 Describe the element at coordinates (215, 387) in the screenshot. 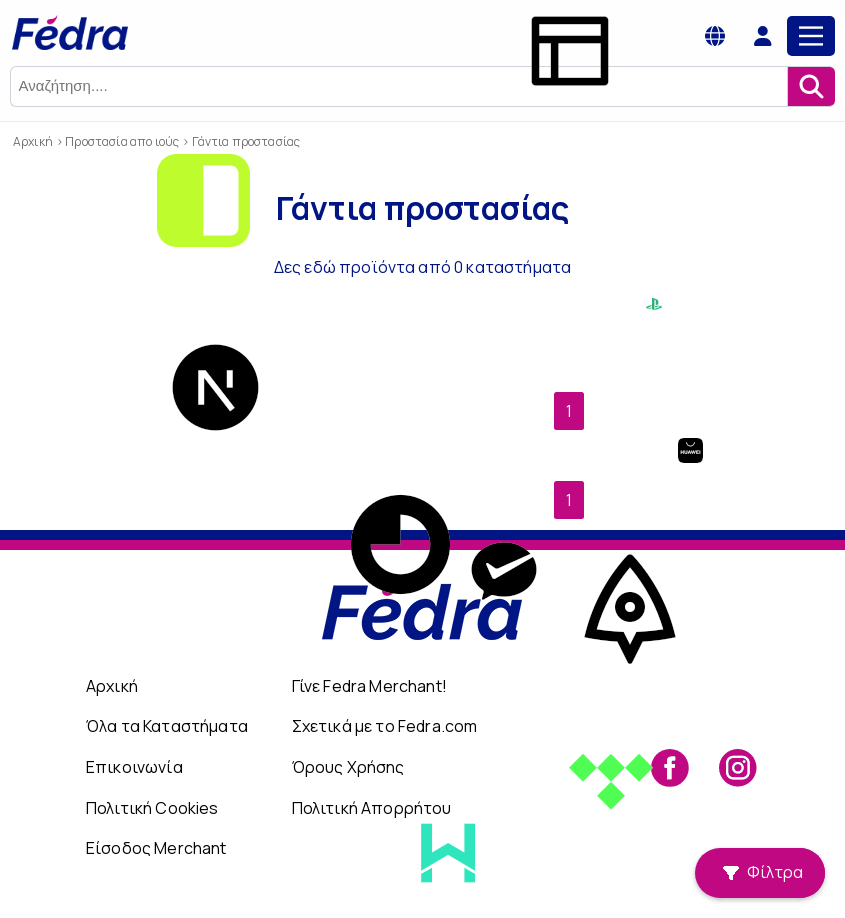

I see `Next.js framework logo` at that location.